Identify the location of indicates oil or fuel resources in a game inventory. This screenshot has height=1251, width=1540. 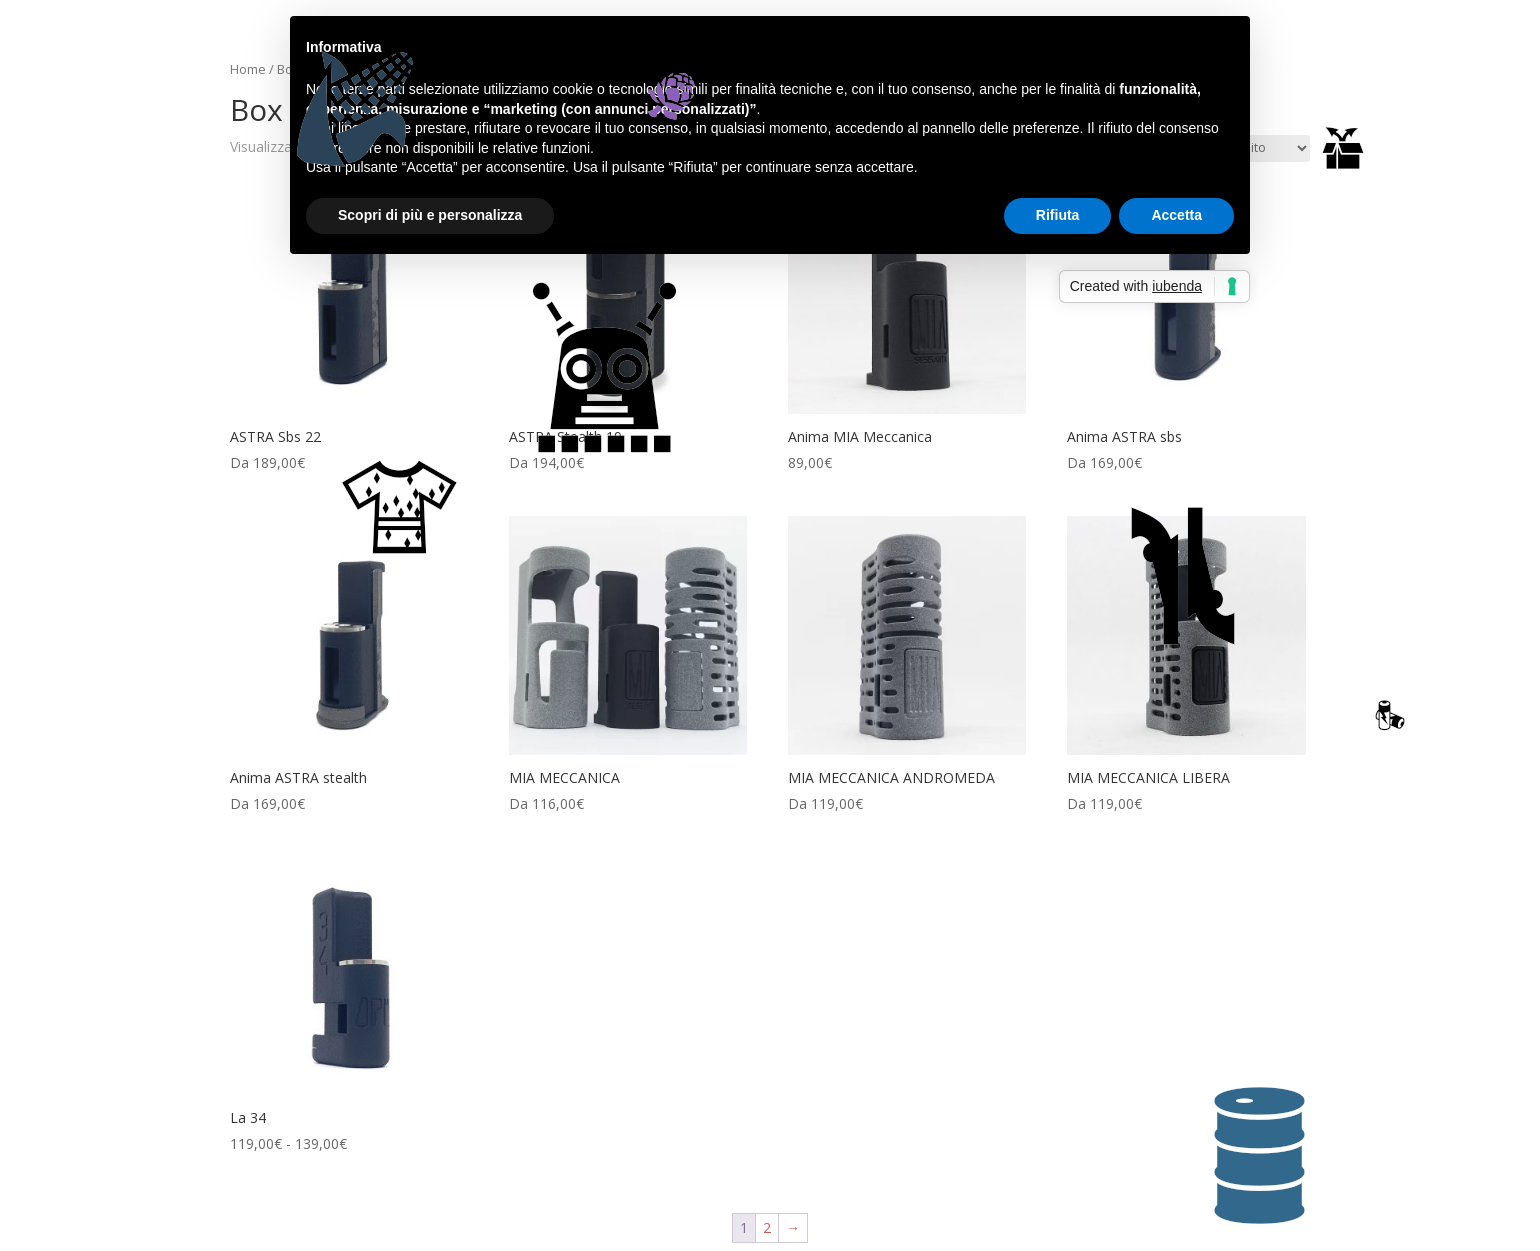
(1259, 1155).